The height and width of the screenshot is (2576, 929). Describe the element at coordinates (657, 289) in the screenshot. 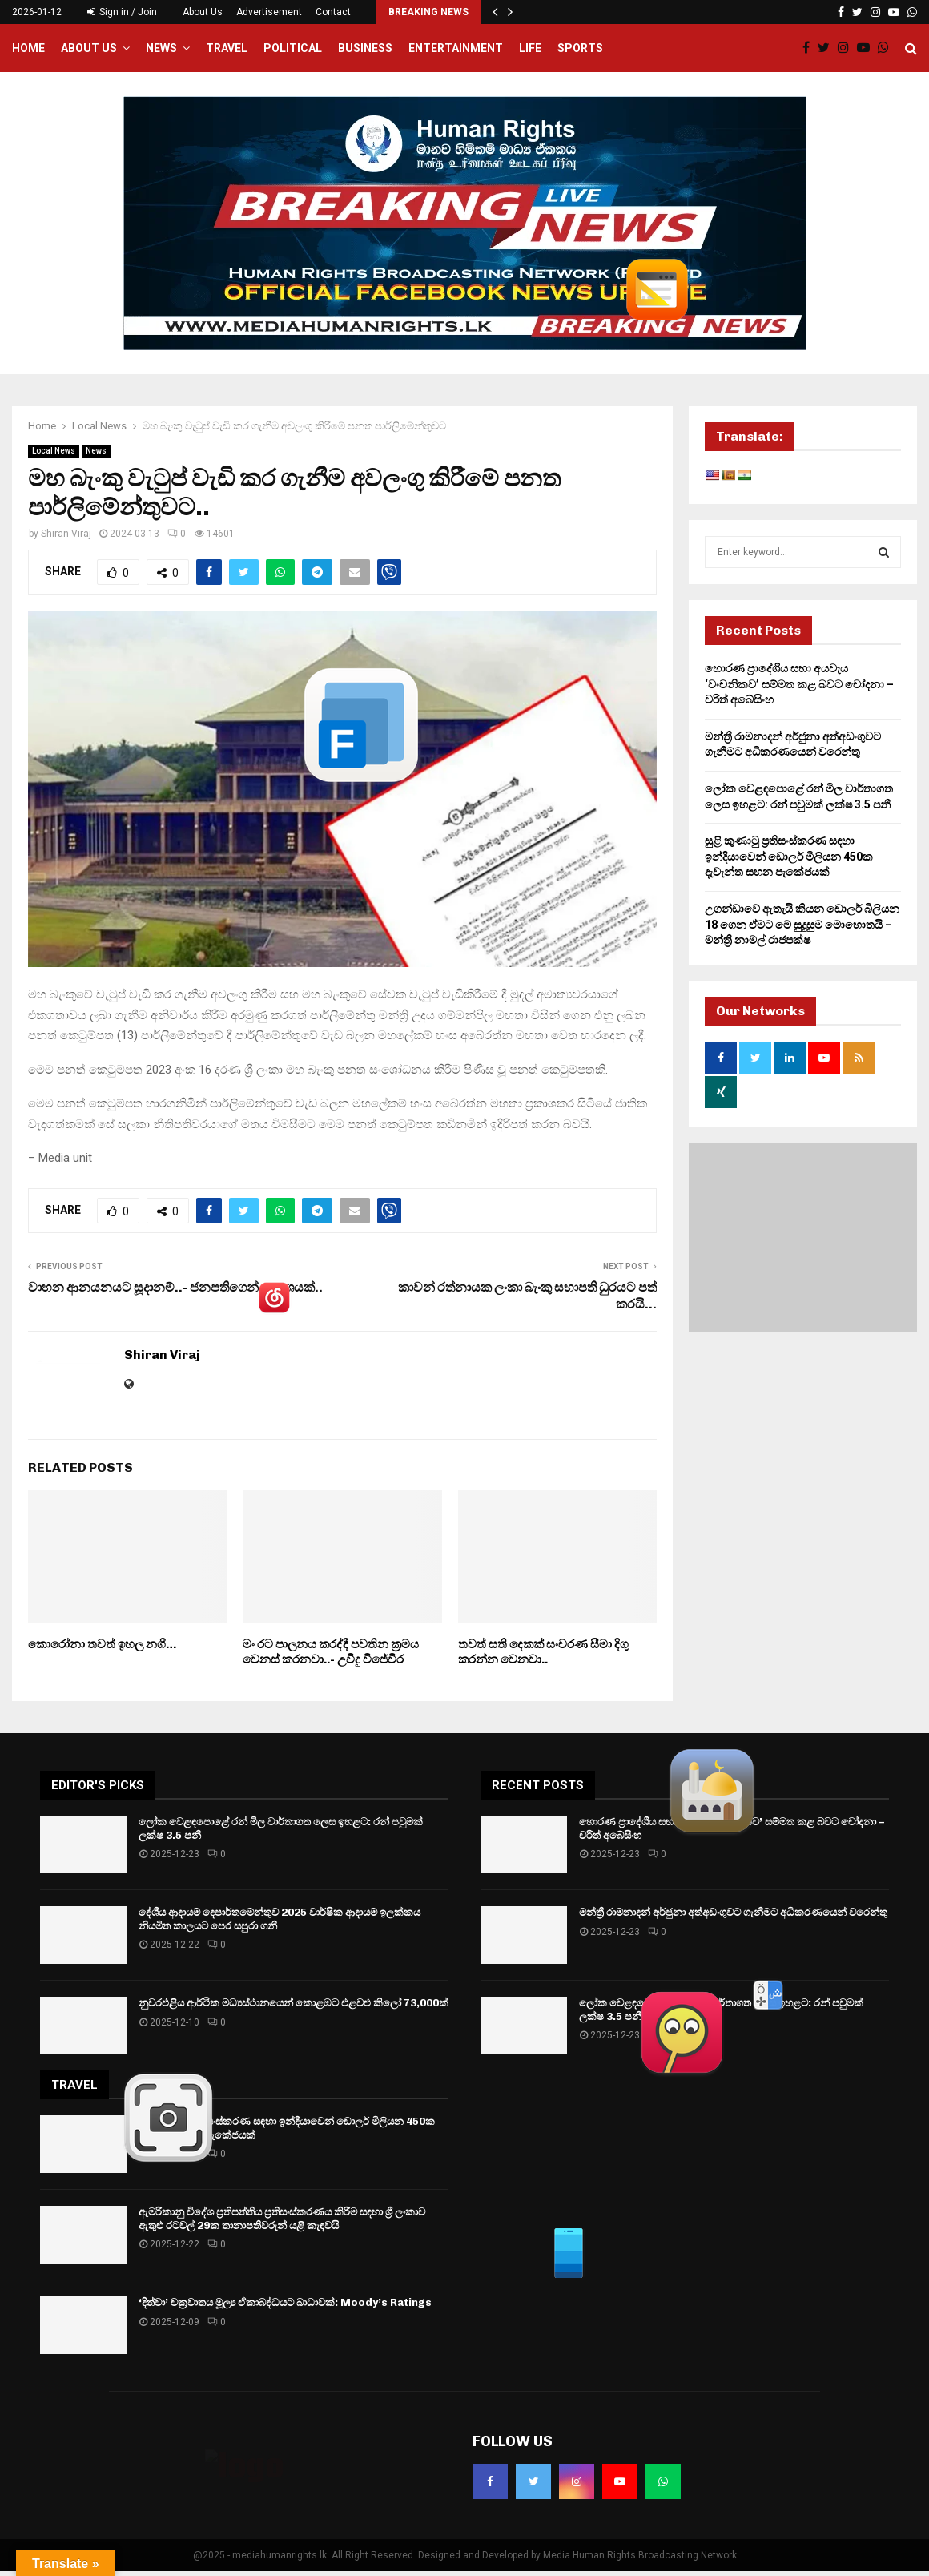

I see `open Cambalache GTK UI designer app` at that location.